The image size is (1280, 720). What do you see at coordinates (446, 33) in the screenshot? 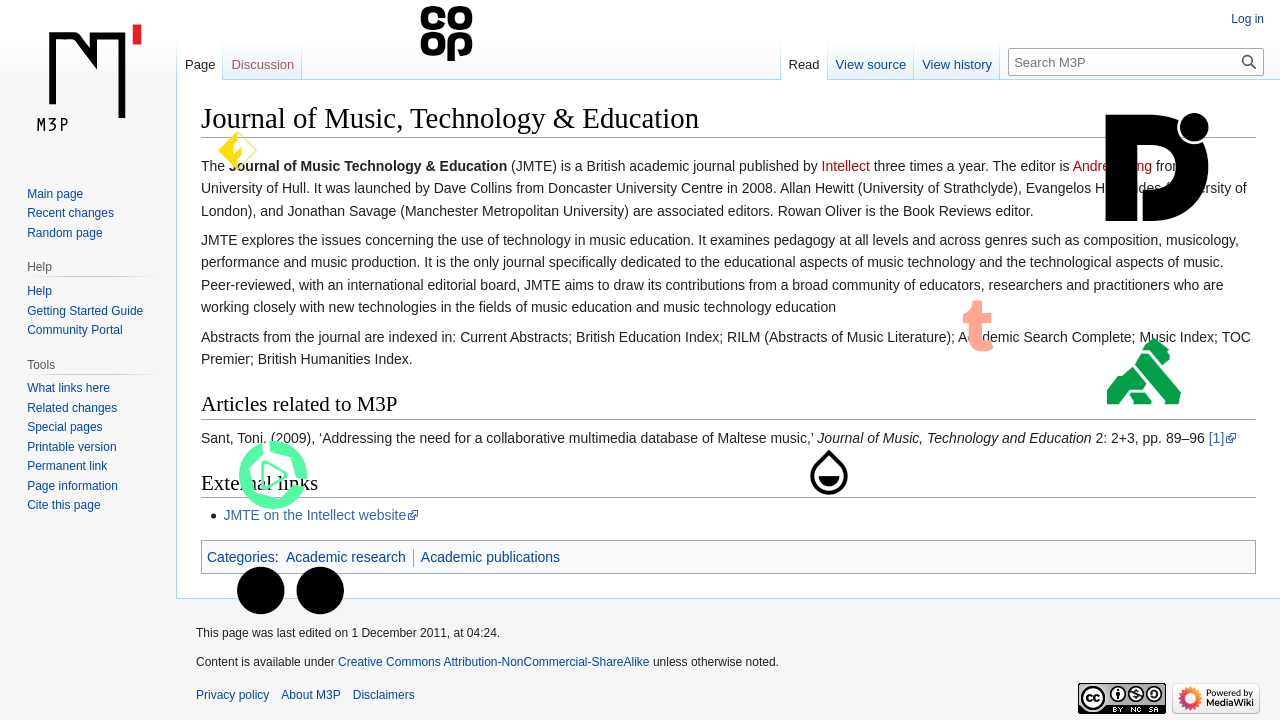
I see `co-op brand logo` at bounding box center [446, 33].